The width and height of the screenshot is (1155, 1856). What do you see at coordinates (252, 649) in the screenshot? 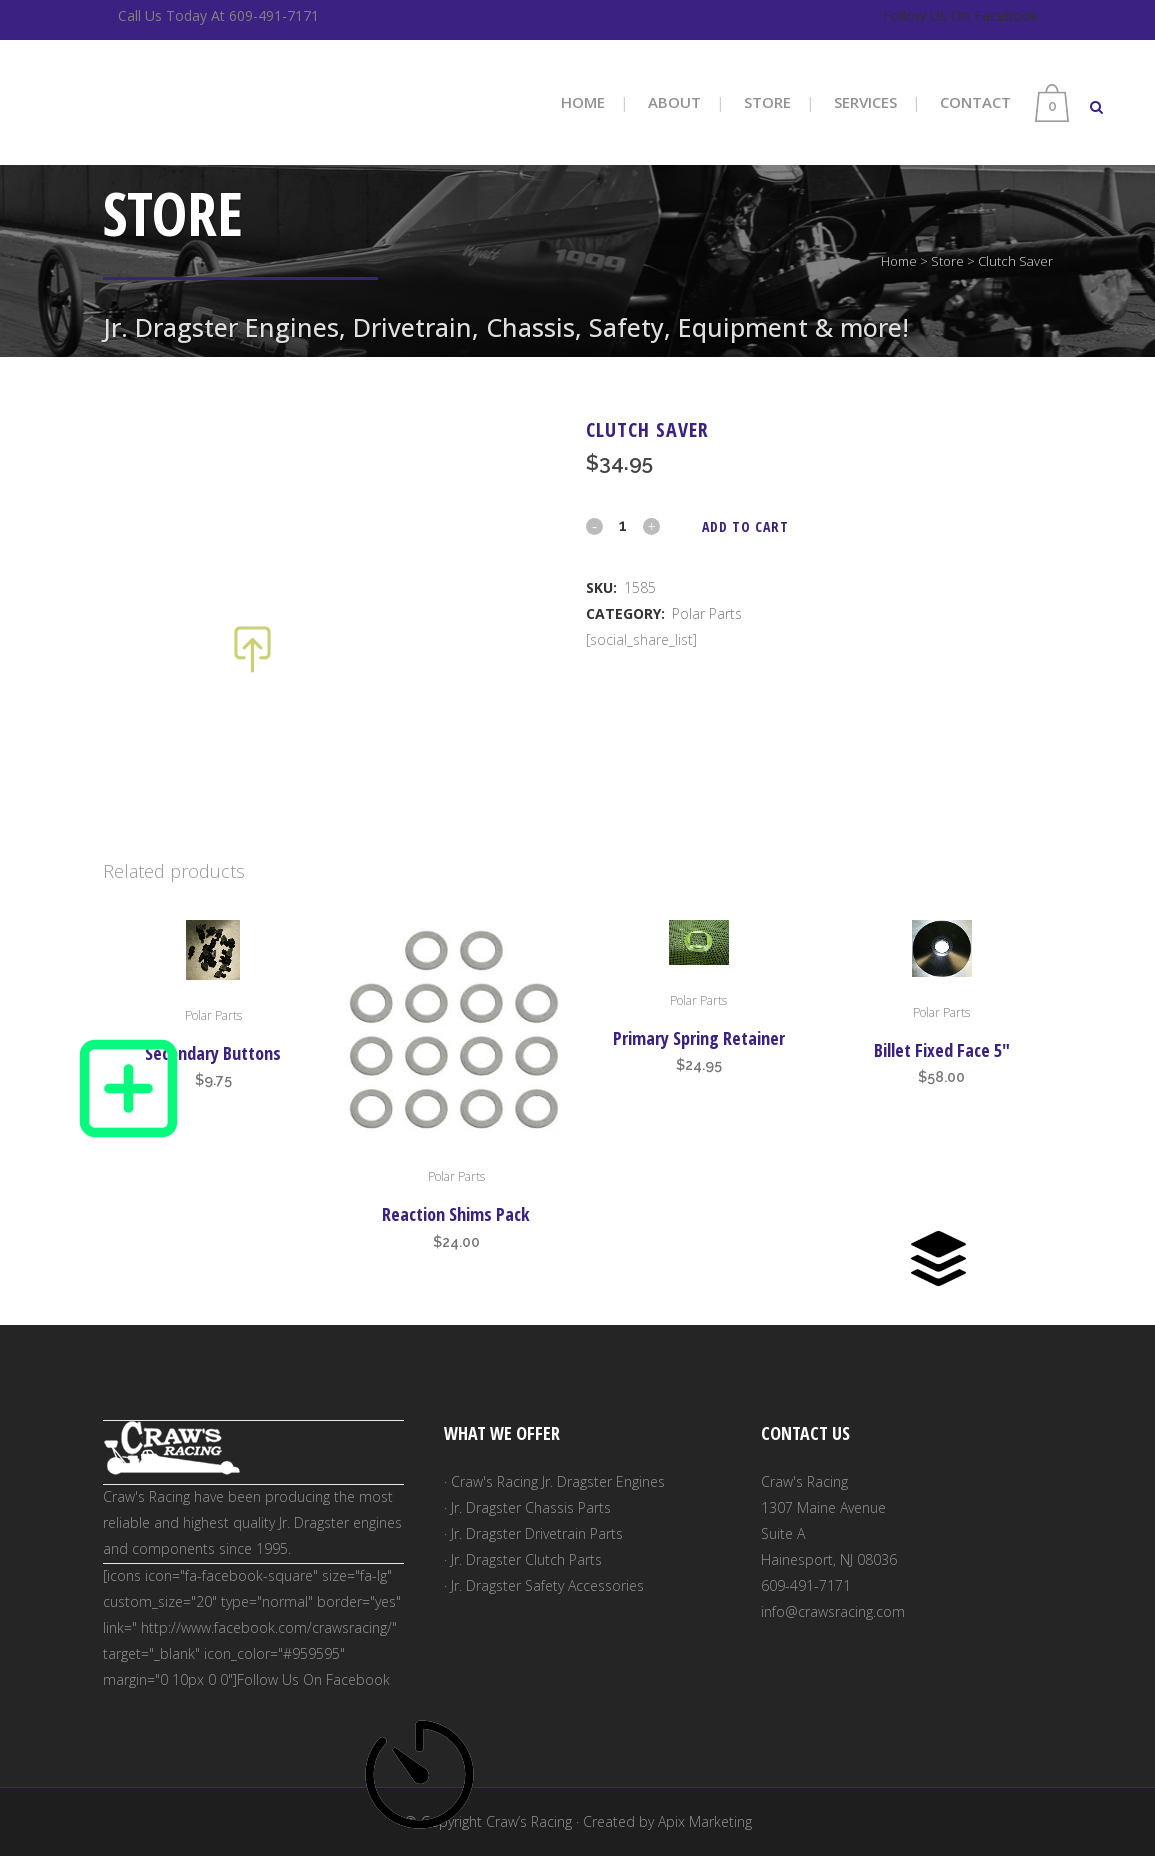
I see `upload a file or document` at bounding box center [252, 649].